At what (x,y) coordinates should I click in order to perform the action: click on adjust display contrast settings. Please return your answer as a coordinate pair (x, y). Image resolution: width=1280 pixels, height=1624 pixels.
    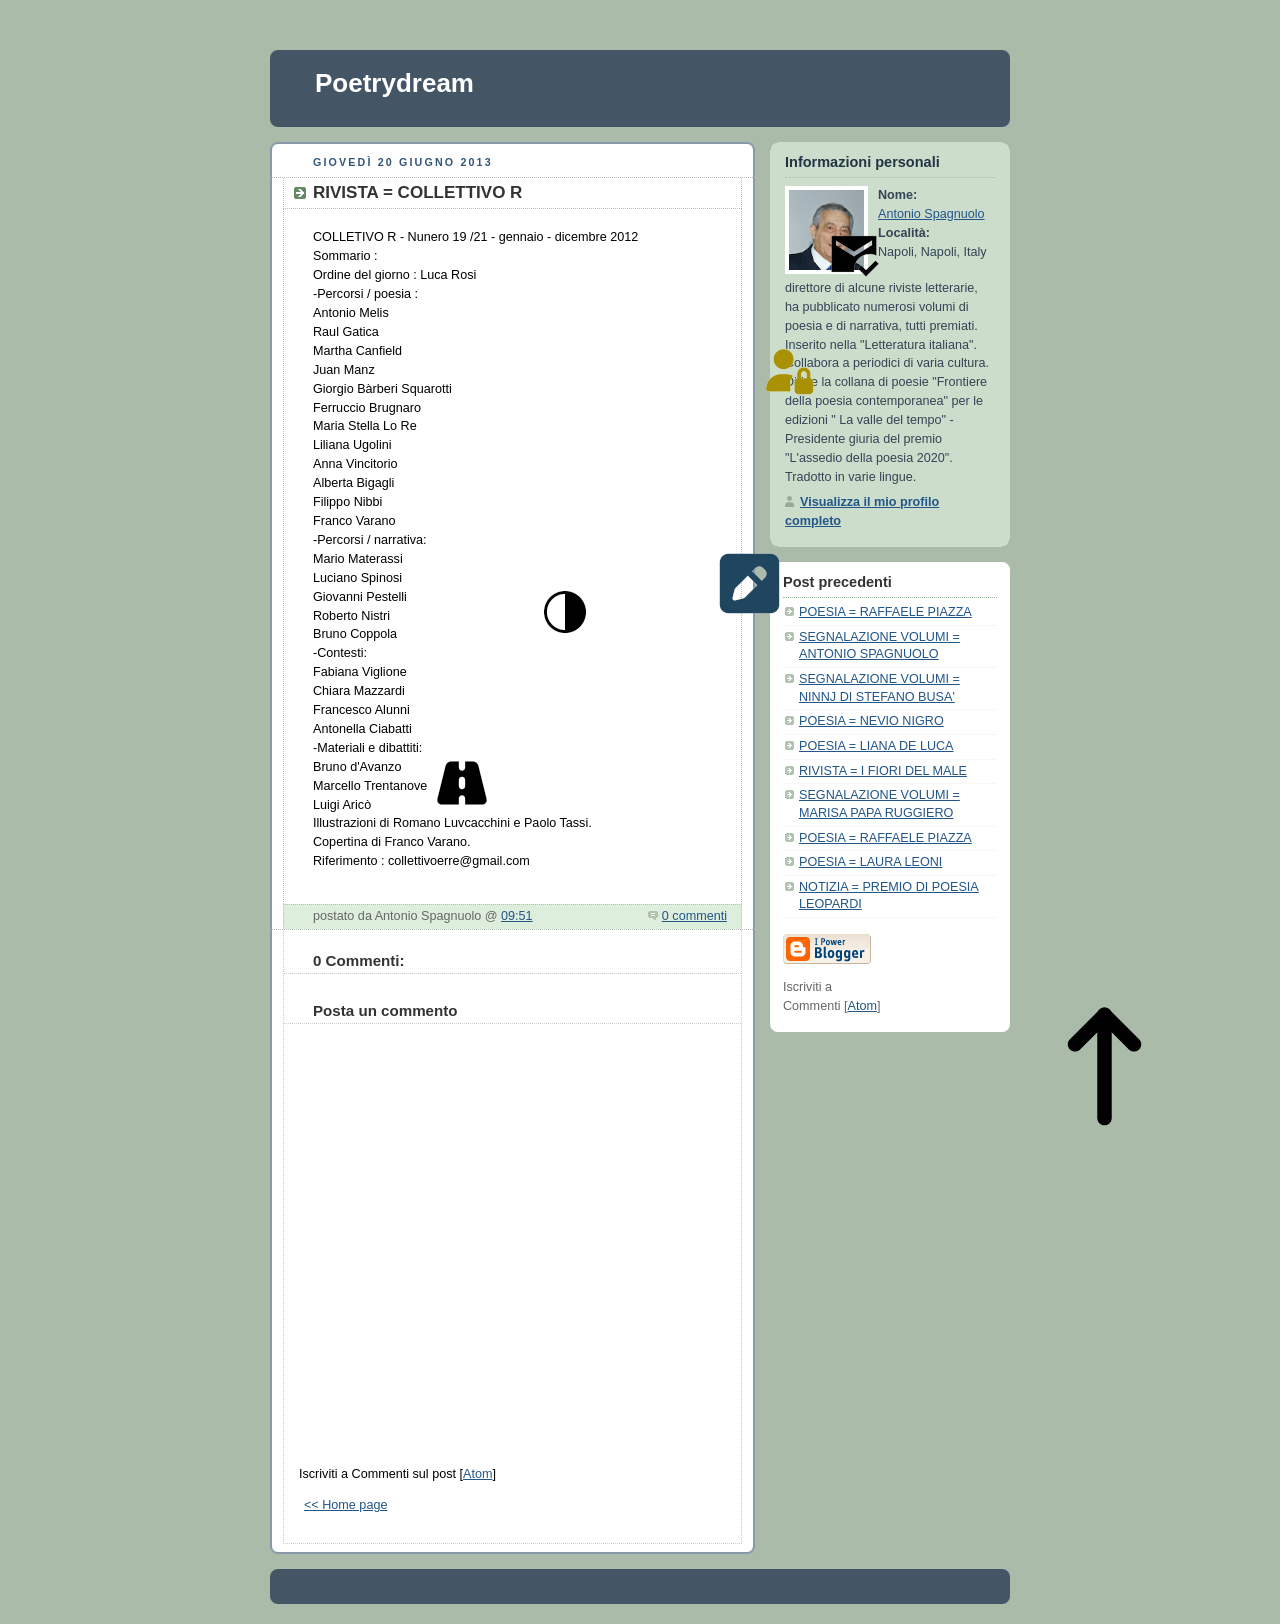
    Looking at the image, I should click on (565, 612).